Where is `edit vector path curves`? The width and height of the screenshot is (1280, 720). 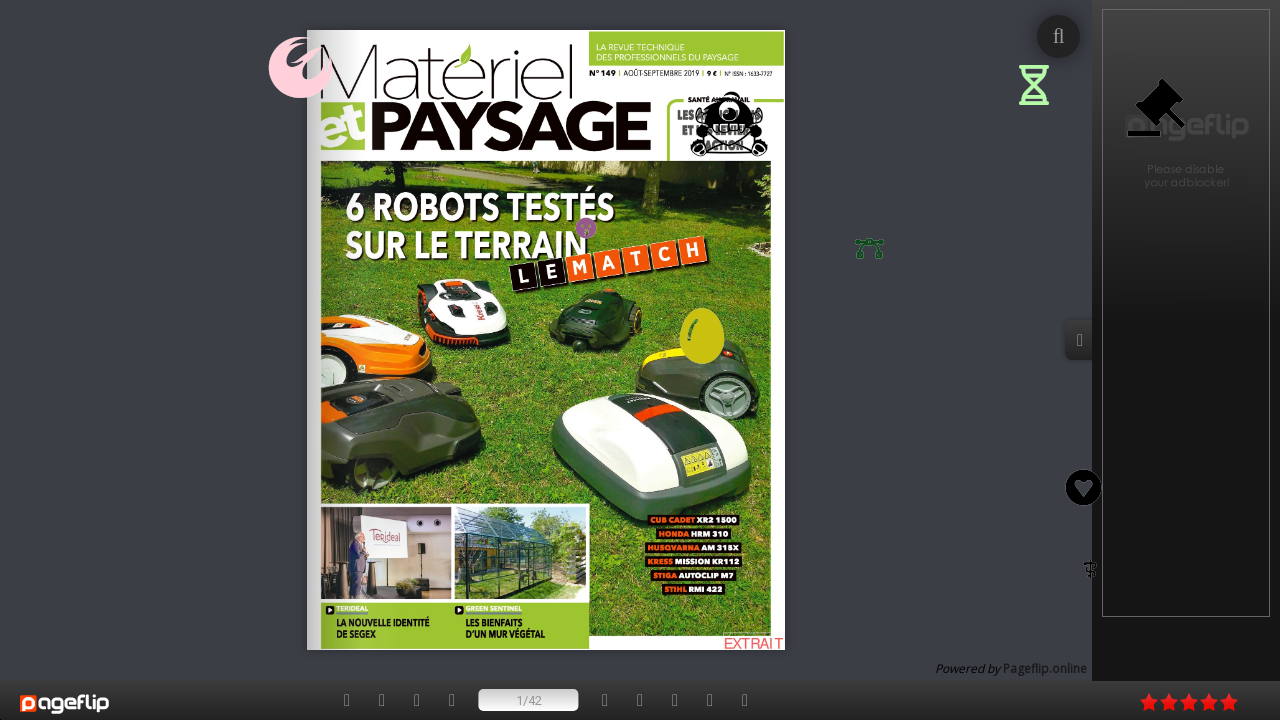 edit vector path curves is located at coordinates (869, 248).